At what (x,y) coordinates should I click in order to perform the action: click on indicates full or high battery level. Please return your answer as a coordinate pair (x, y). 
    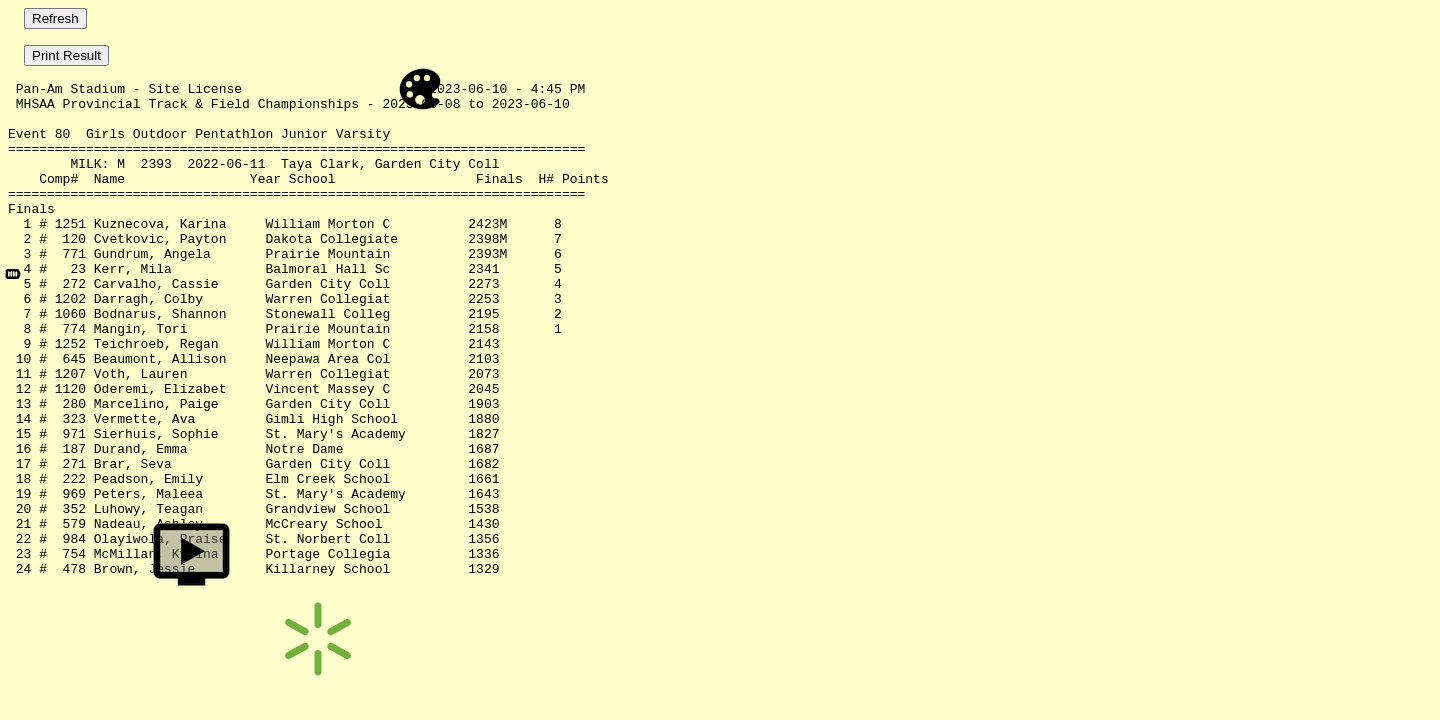
    Looking at the image, I should click on (13, 274).